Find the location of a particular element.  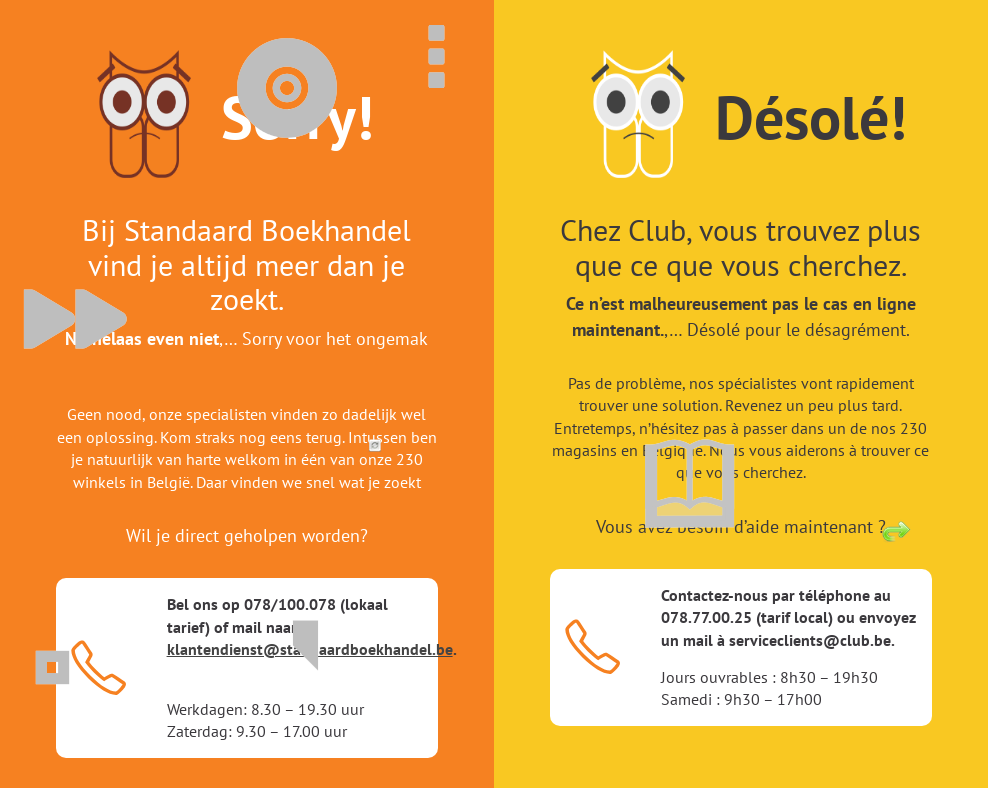

indicates content is currently syncing is located at coordinates (375, 446).